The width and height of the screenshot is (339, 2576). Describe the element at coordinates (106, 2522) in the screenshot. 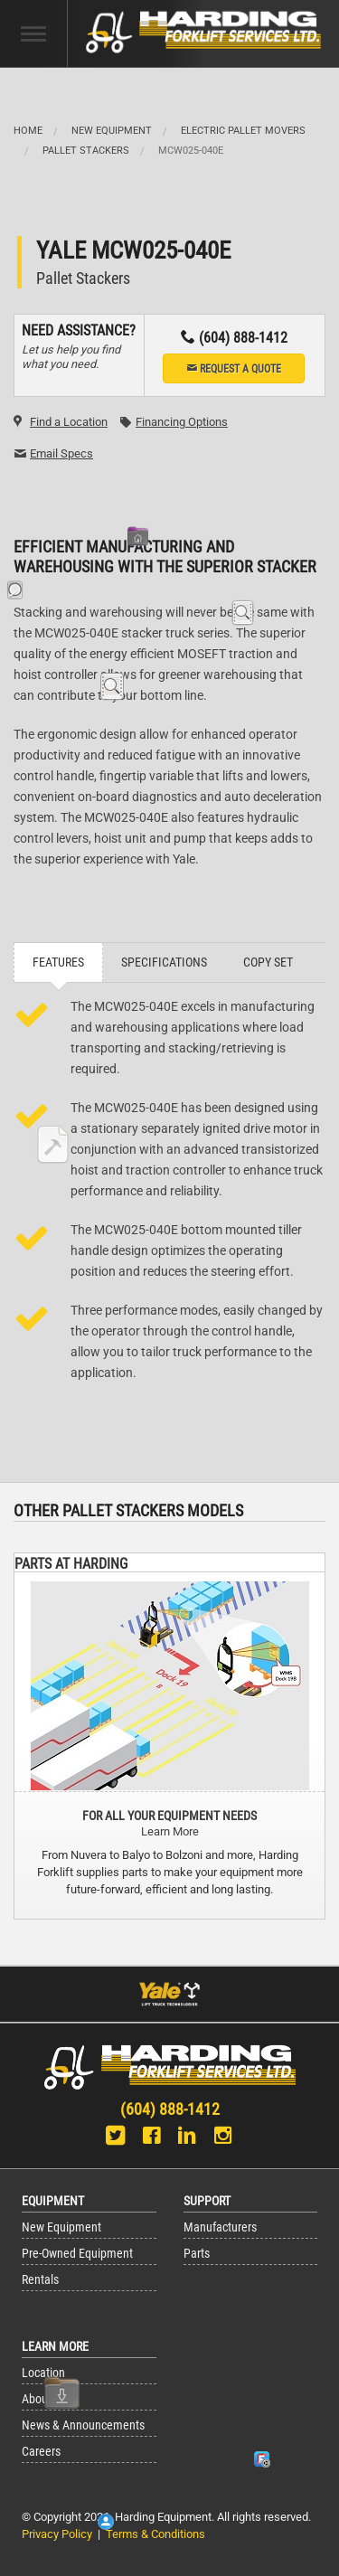

I see `default user profile avatar` at that location.